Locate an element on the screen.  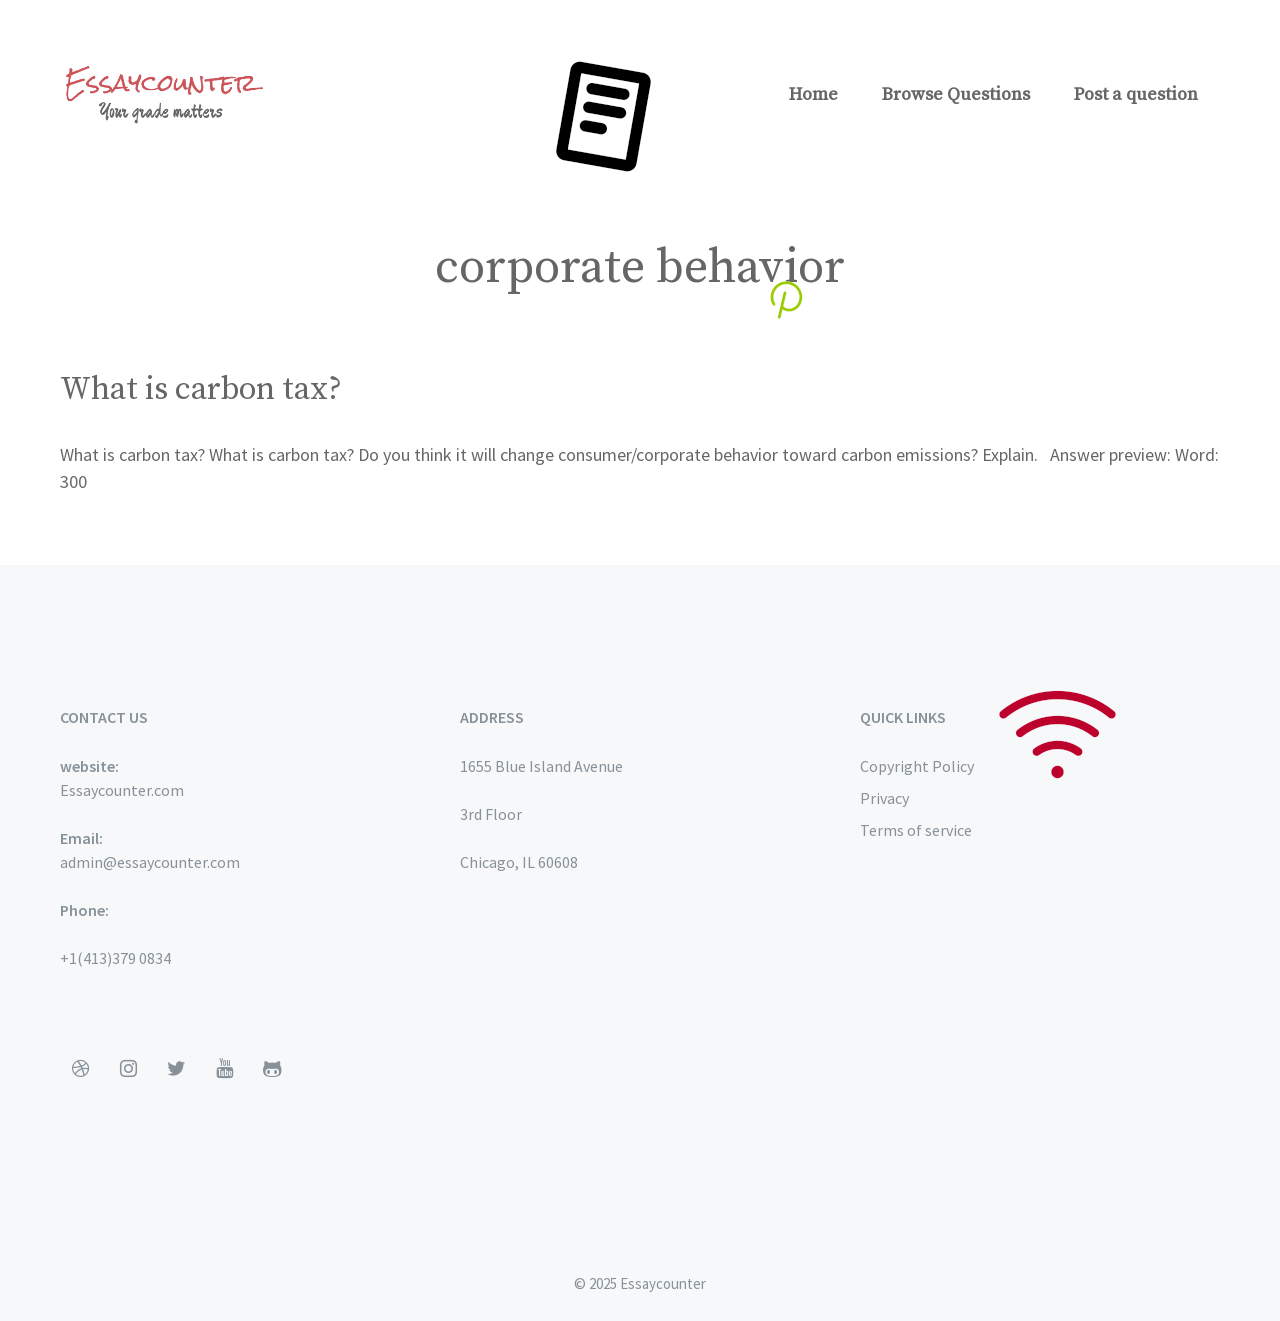
view your resume or CV is located at coordinates (603, 116).